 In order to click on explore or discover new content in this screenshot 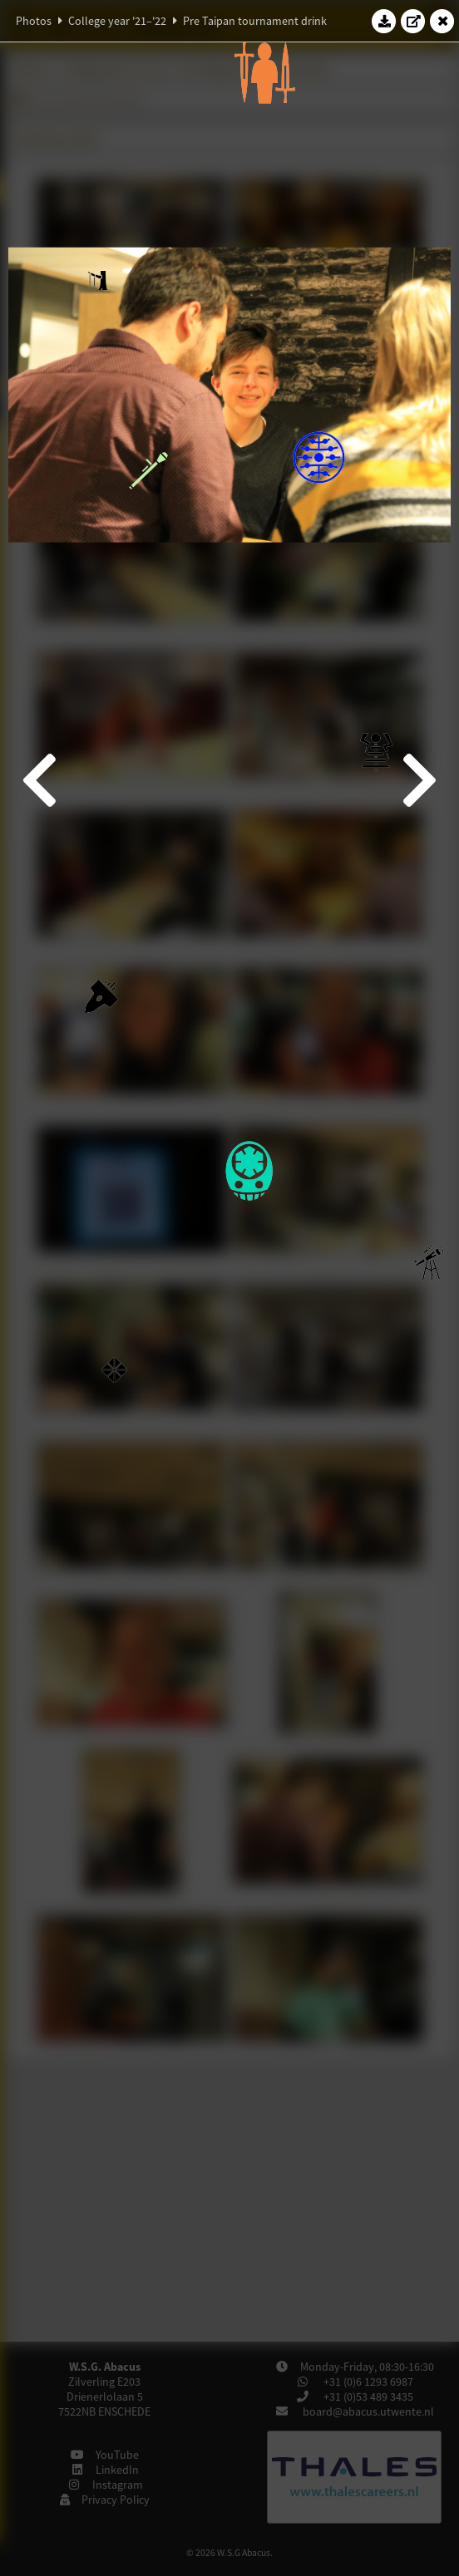, I will do `click(428, 1262)`.